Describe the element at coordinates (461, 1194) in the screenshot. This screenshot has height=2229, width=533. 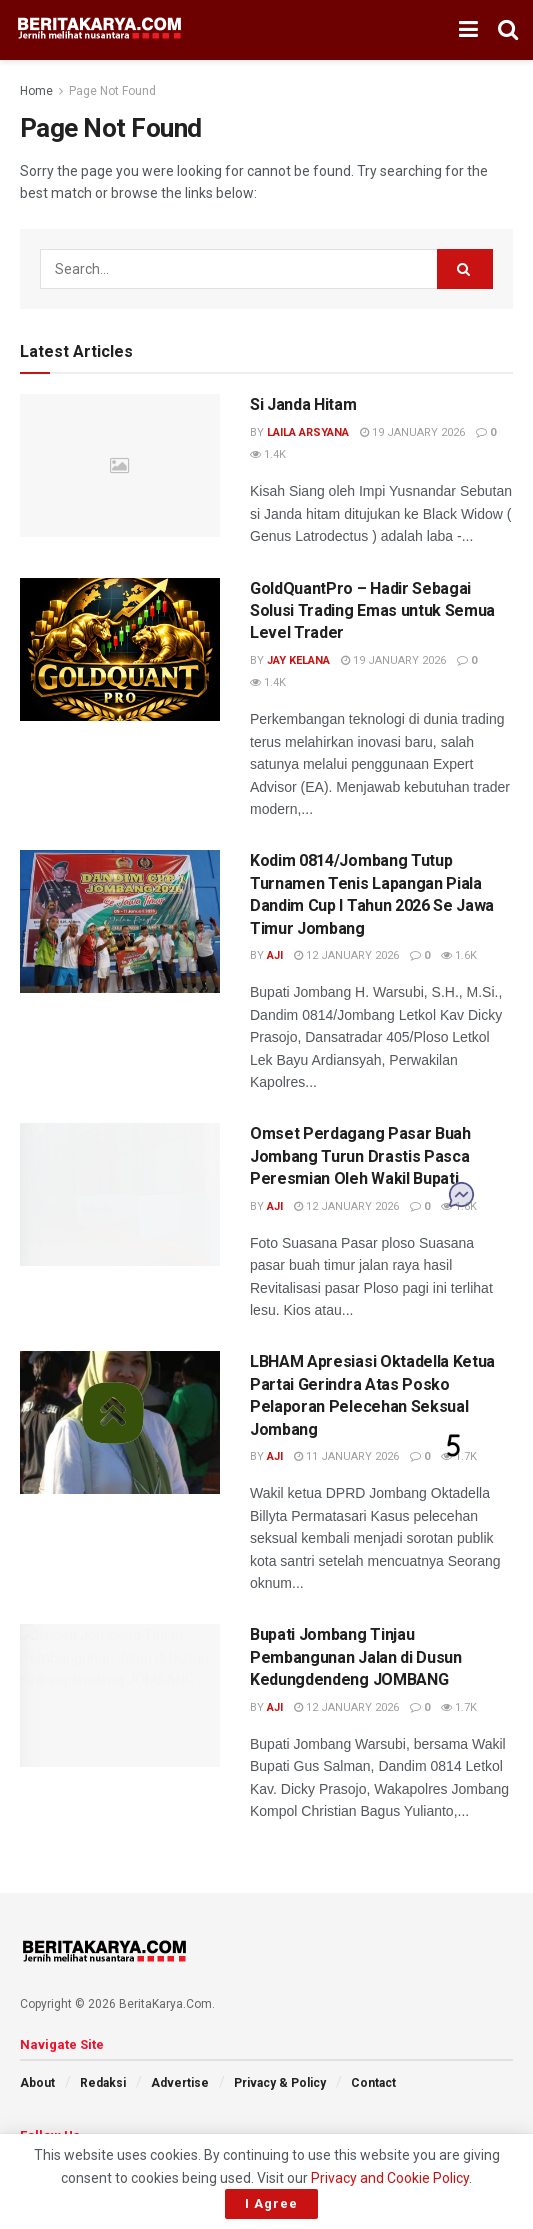
I see `open facebook messenger` at that location.